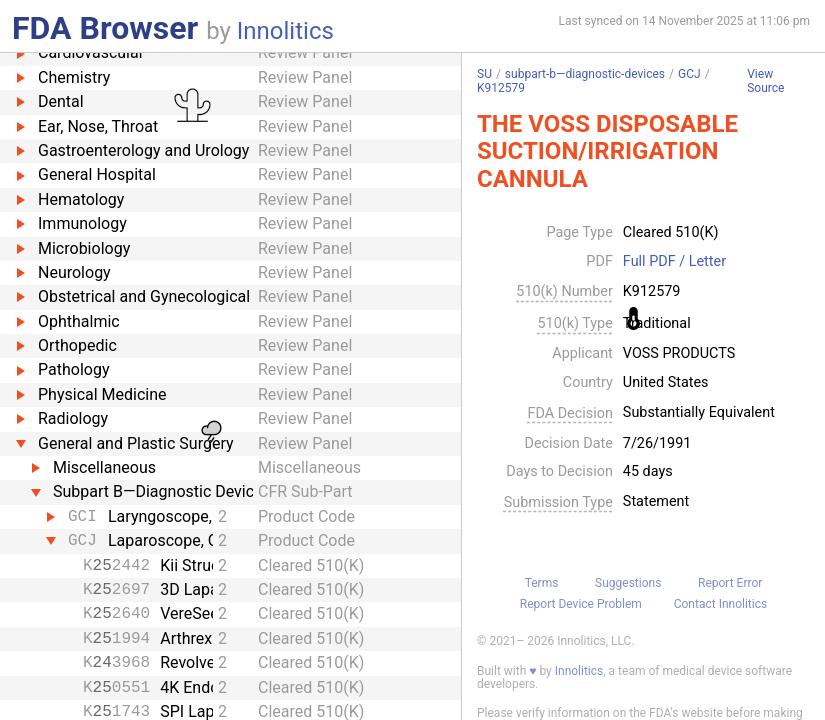 This screenshot has width=825, height=720. What do you see at coordinates (633, 318) in the screenshot?
I see `indicates moderate temperature level` at bounding box center [633, 318].